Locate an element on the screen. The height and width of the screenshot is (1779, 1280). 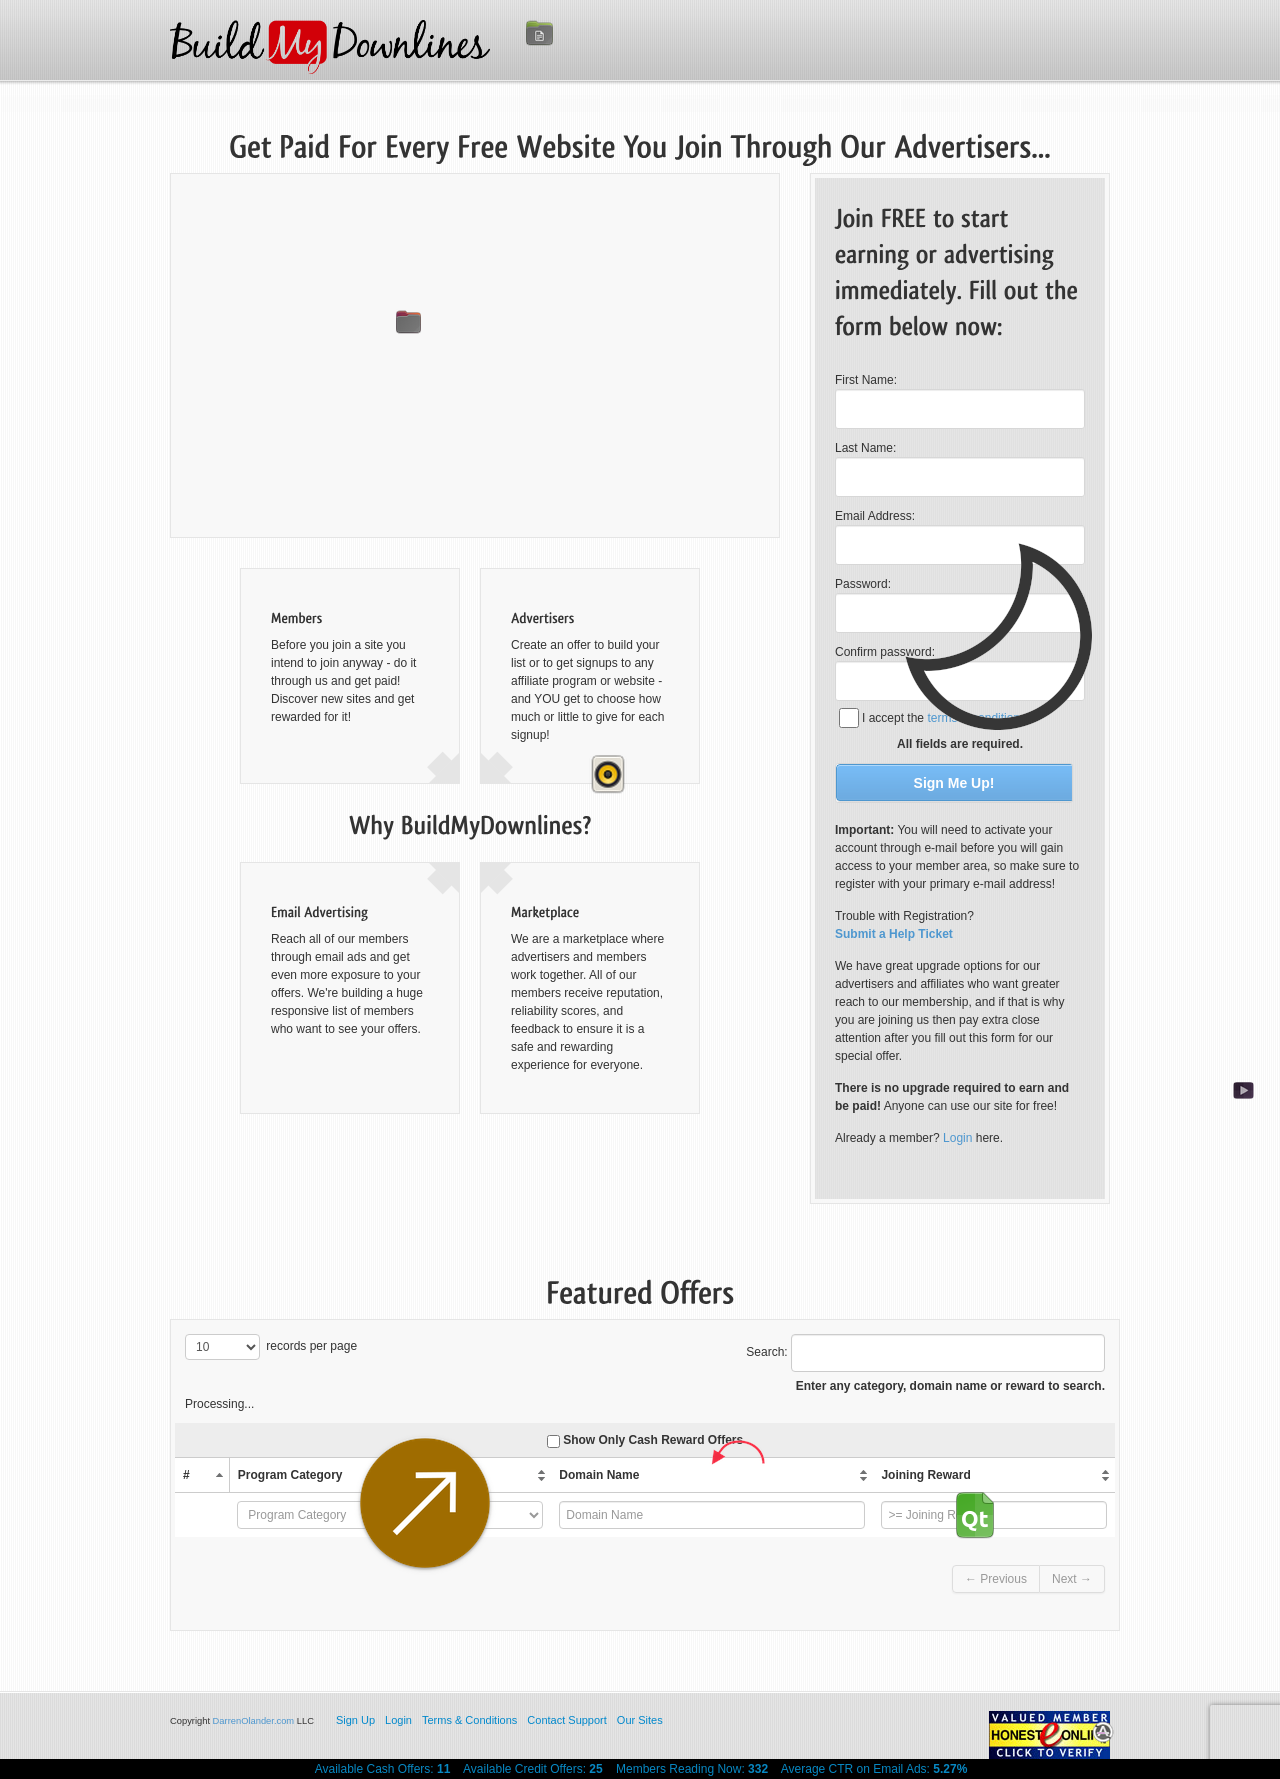
access sound and audio settings is located at coordinates (608, 774).